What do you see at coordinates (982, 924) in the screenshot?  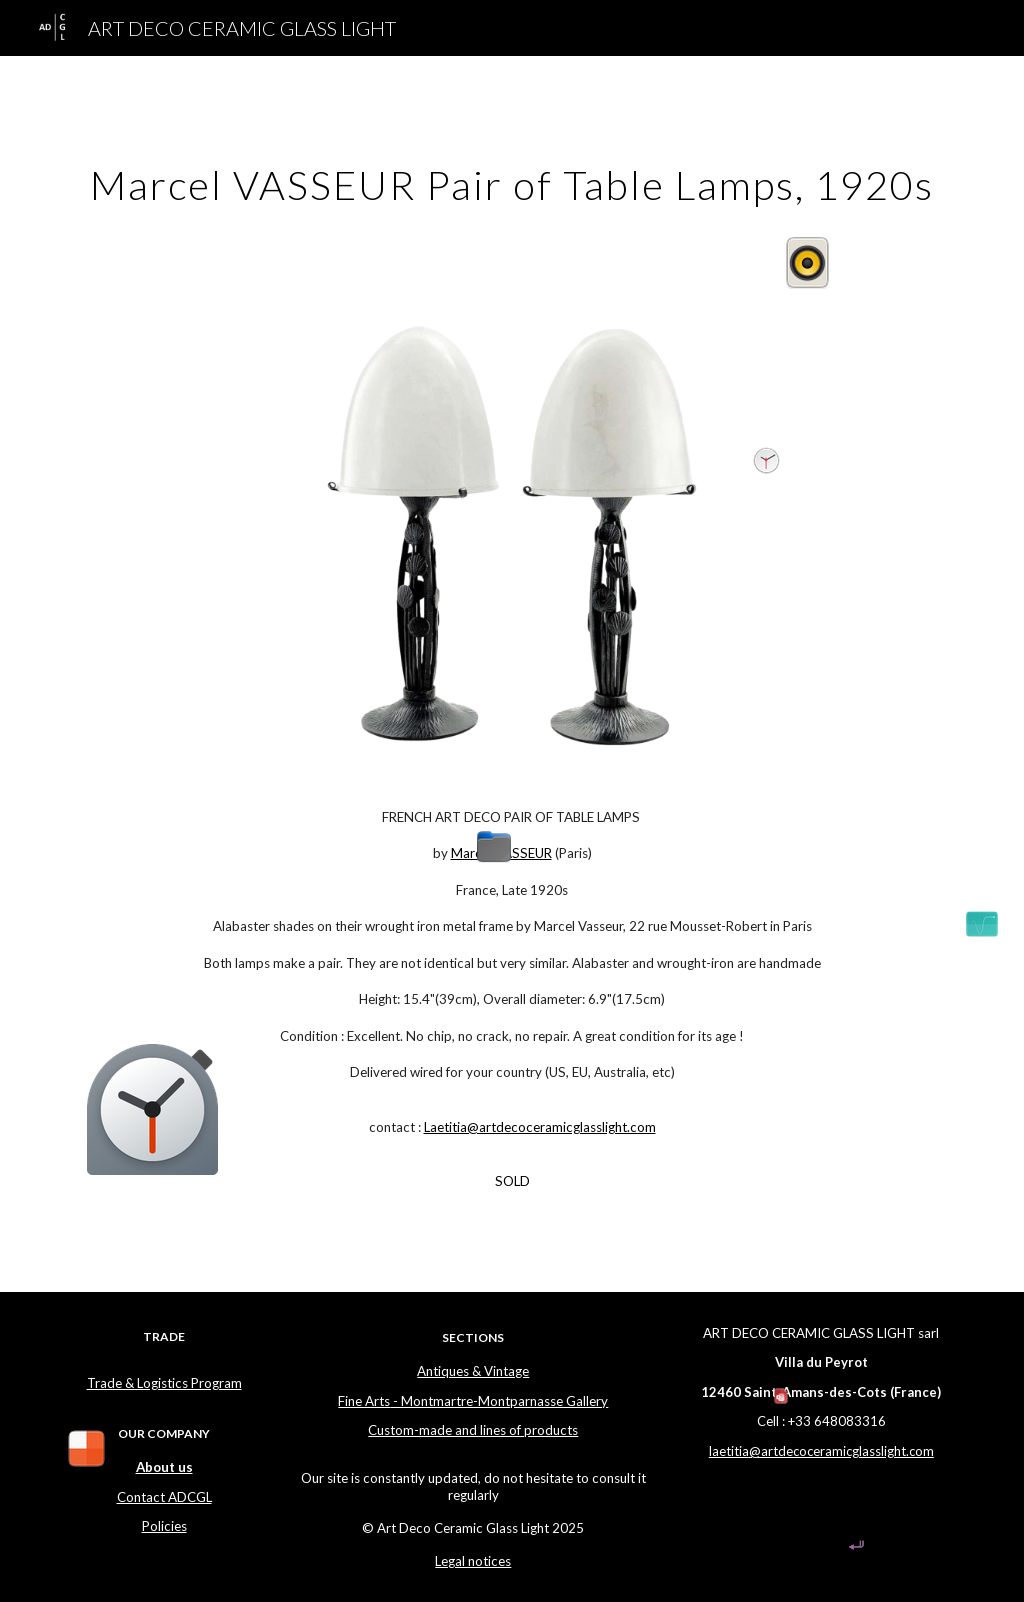 I see `open system resource usage monitor` at bounding box center [982, 924].